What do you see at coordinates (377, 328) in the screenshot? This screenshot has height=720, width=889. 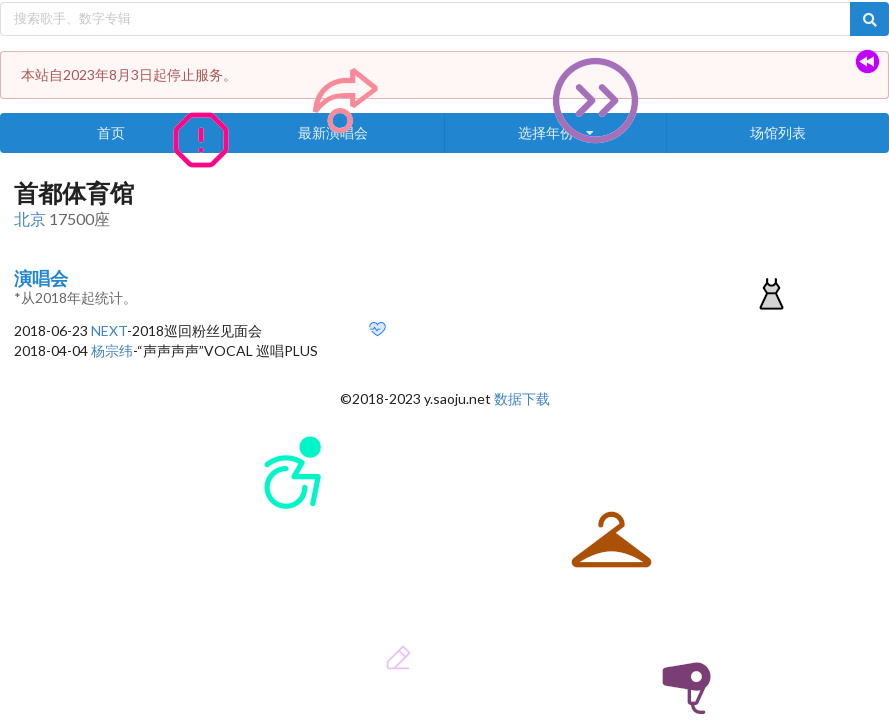 I see `view health or fitness metrics` at bounding box center [377, 328].